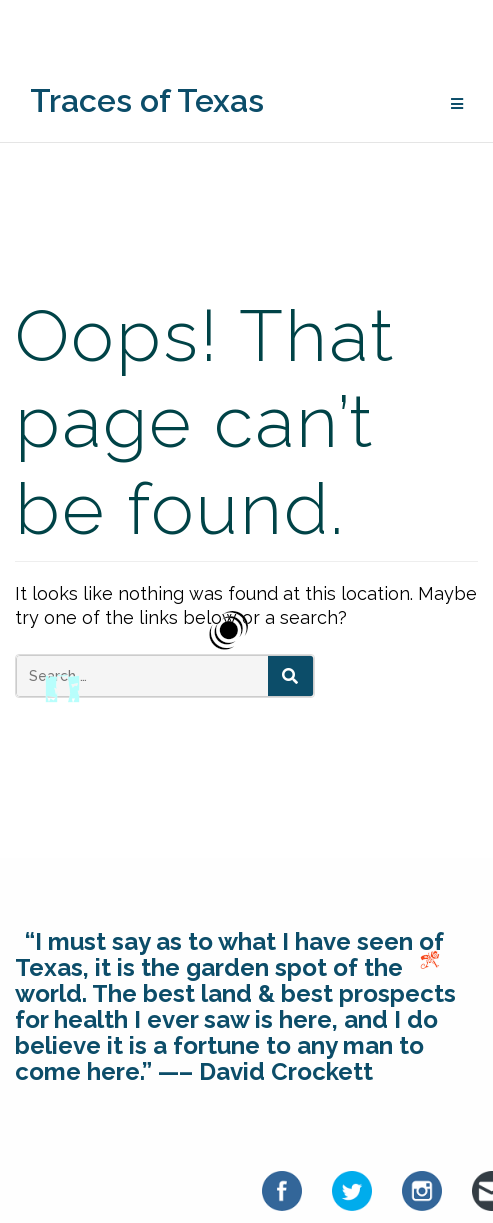  What do you see at coordinates (229, 630) in the screenshot?
I see `indicates vibration or haptic feedback is enabled` at bounding box center [229, 630].